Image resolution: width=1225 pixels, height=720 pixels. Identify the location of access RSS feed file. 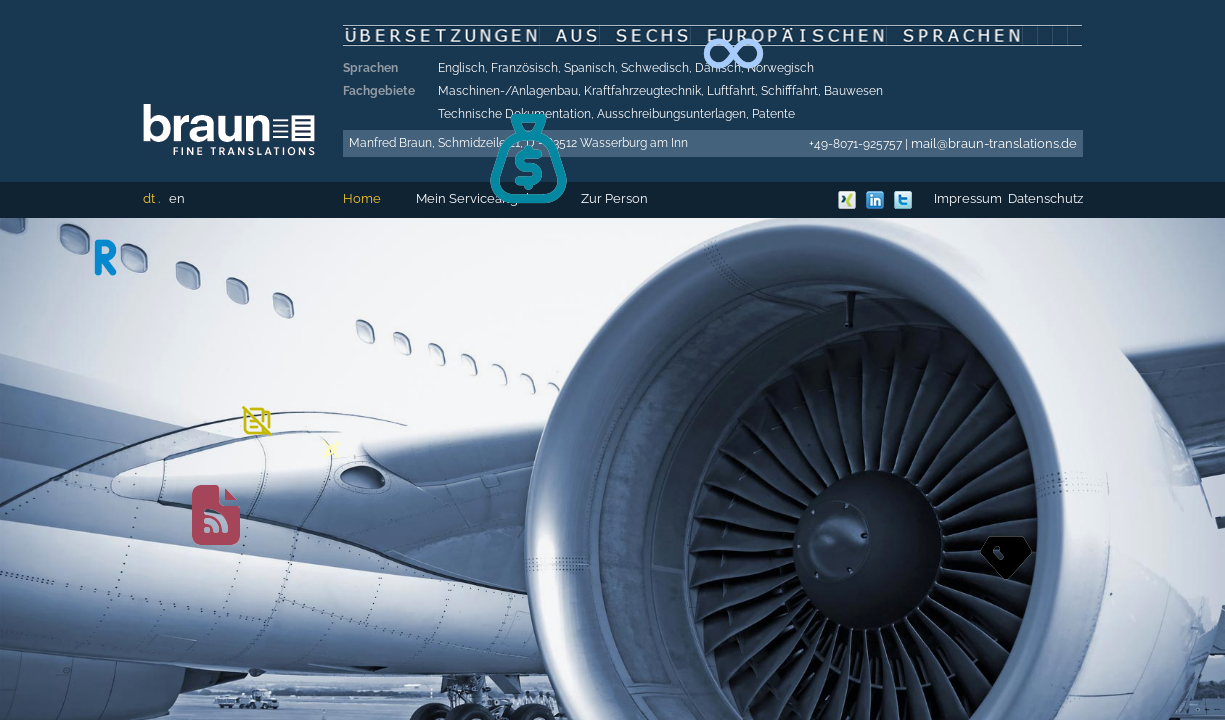
(216, 515).